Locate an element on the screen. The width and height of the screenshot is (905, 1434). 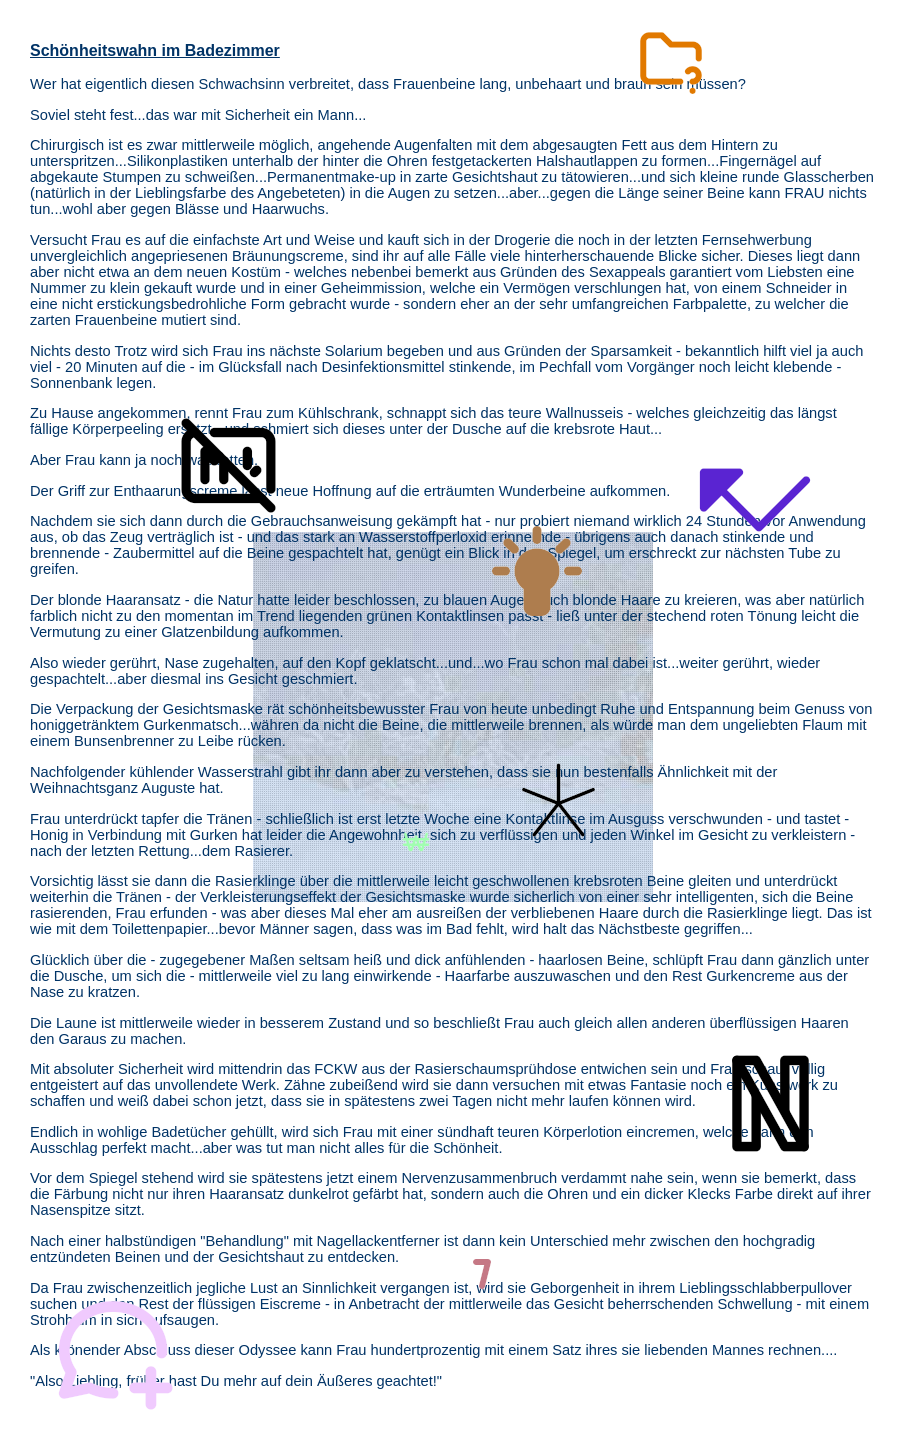
indicates item number 7 in a list or sequence is located at coordinates (482, 1274).